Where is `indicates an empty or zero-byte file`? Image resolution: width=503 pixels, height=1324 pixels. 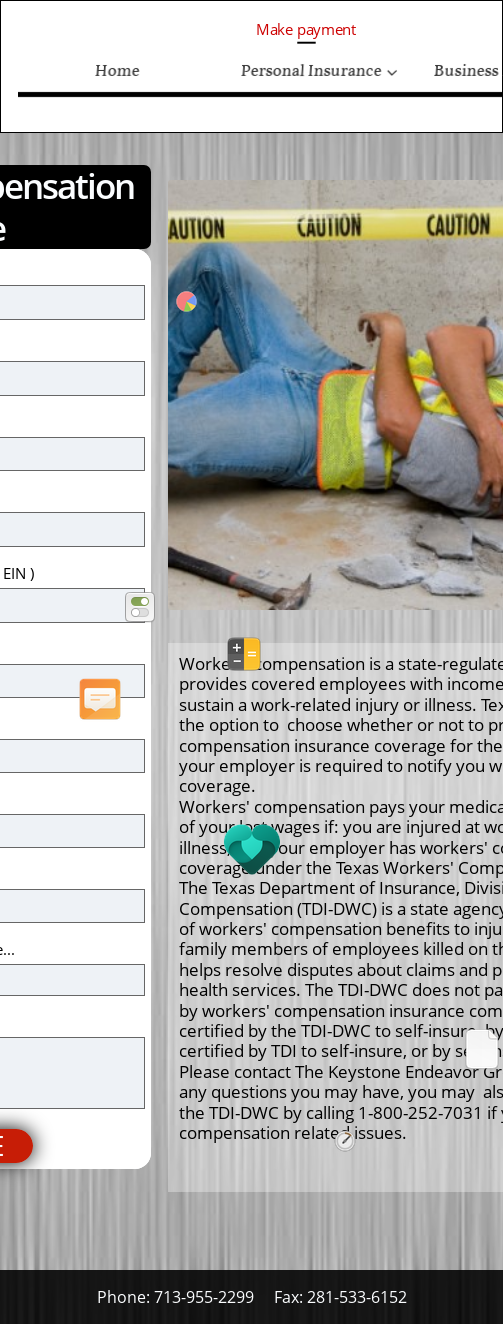 indicates an empty or zero-byte file is located at coordinates (482, 1049).